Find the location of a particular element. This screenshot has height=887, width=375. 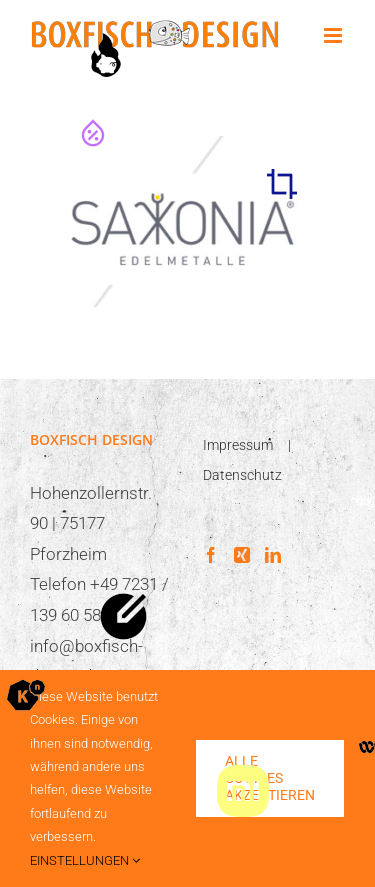

view current humidity level is located at coordinates (93, 134).